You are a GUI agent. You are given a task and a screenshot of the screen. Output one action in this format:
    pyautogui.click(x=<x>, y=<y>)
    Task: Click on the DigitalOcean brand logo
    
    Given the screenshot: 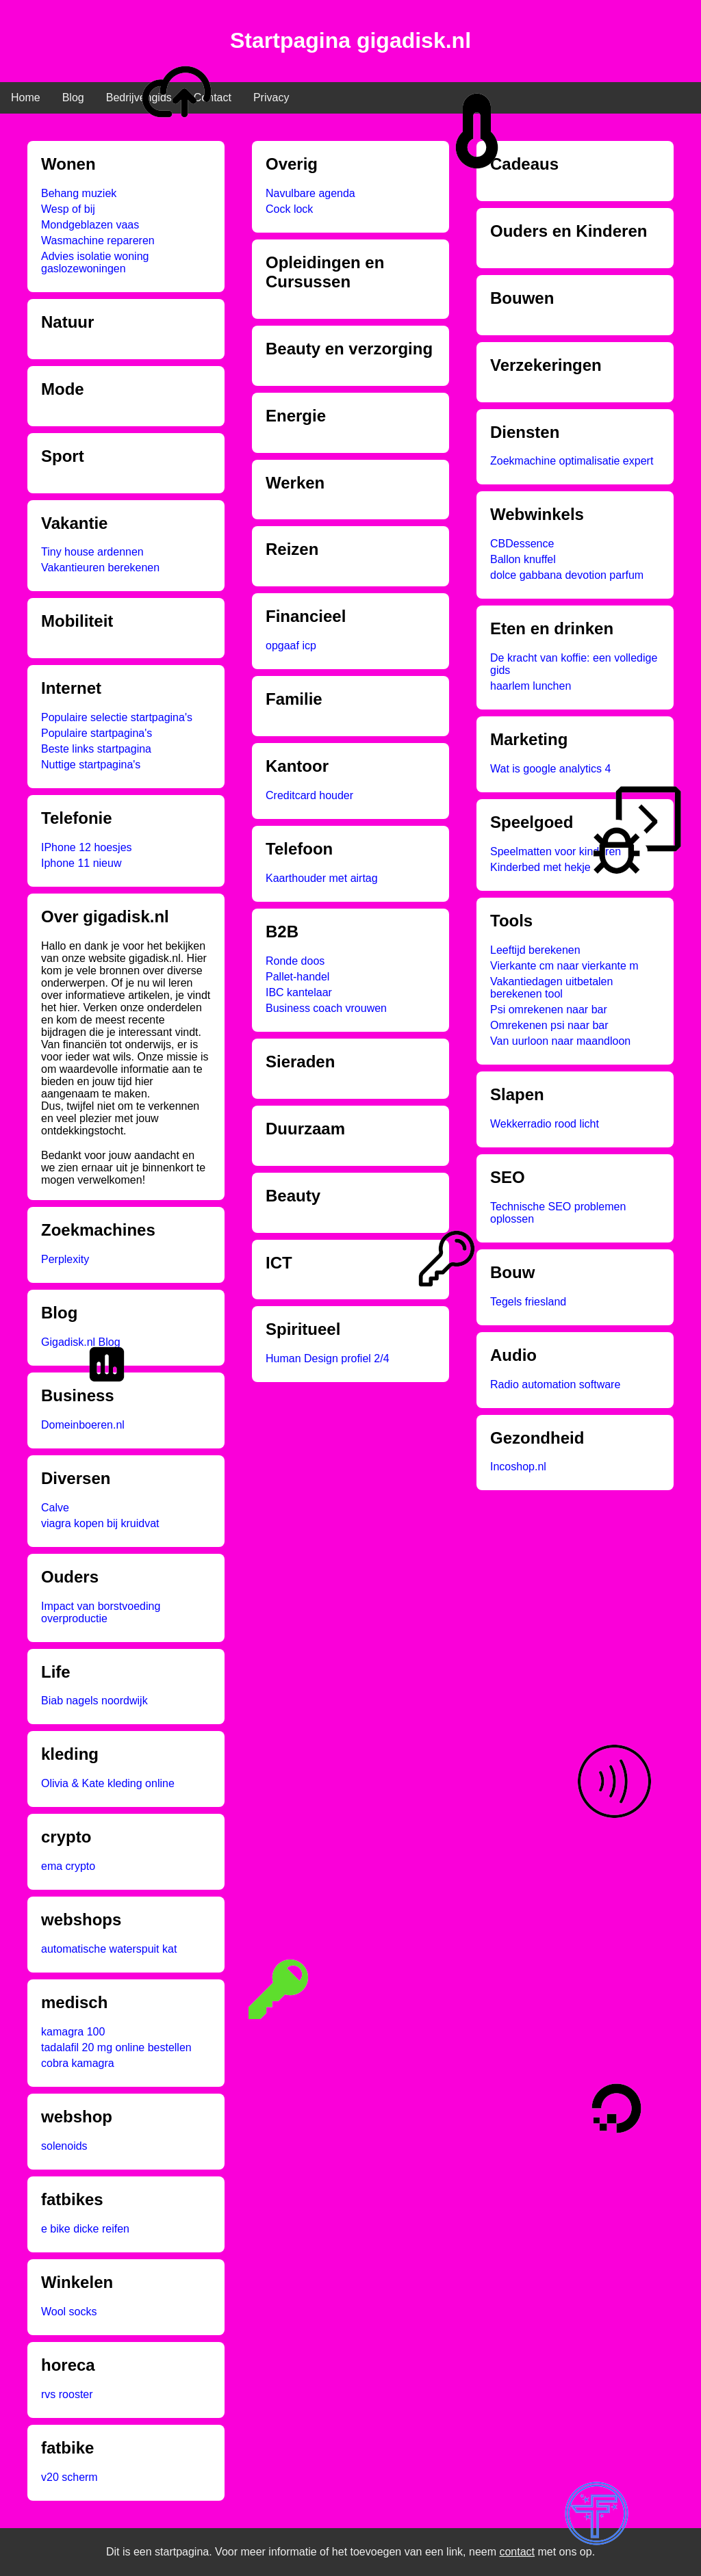 What is the action you would take?
    pyautogui.click(x=616, y=2108)
    